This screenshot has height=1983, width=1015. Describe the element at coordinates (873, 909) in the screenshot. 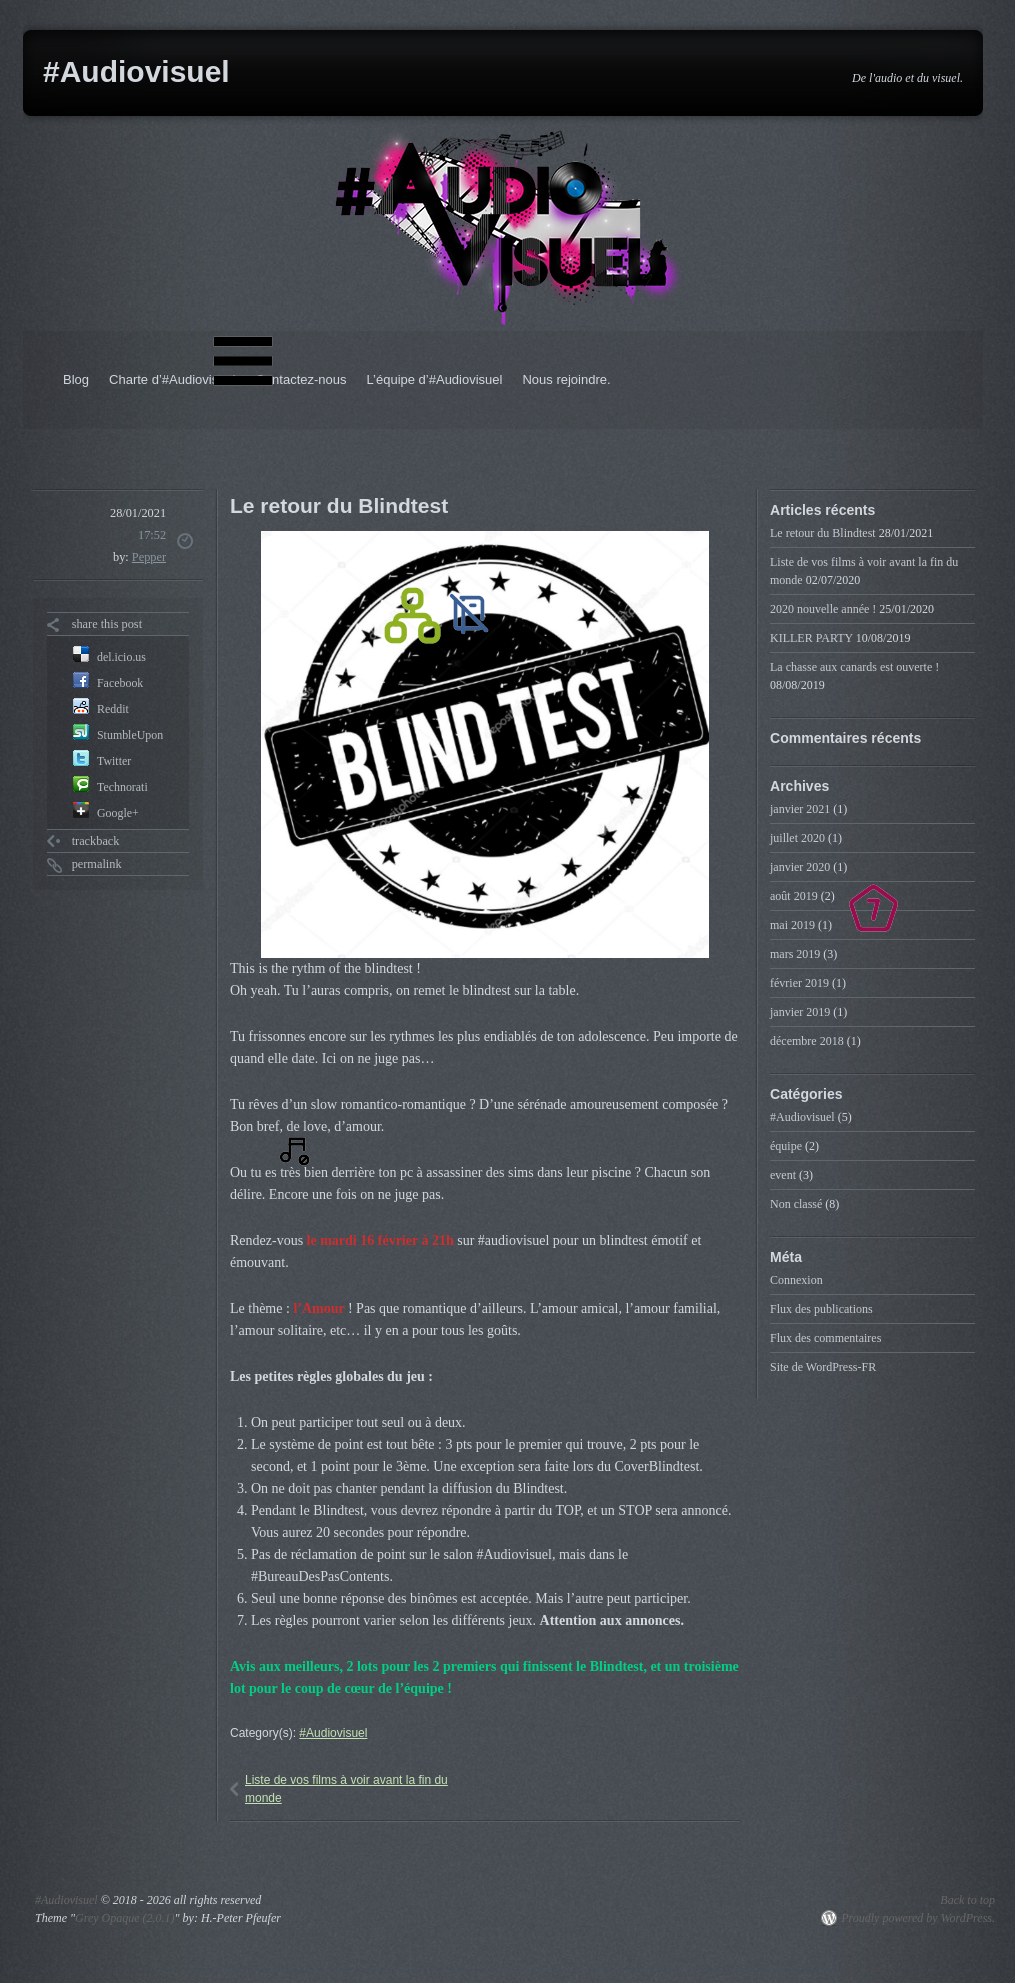

I see `indicates step 7 in a multi-step process` at that location.